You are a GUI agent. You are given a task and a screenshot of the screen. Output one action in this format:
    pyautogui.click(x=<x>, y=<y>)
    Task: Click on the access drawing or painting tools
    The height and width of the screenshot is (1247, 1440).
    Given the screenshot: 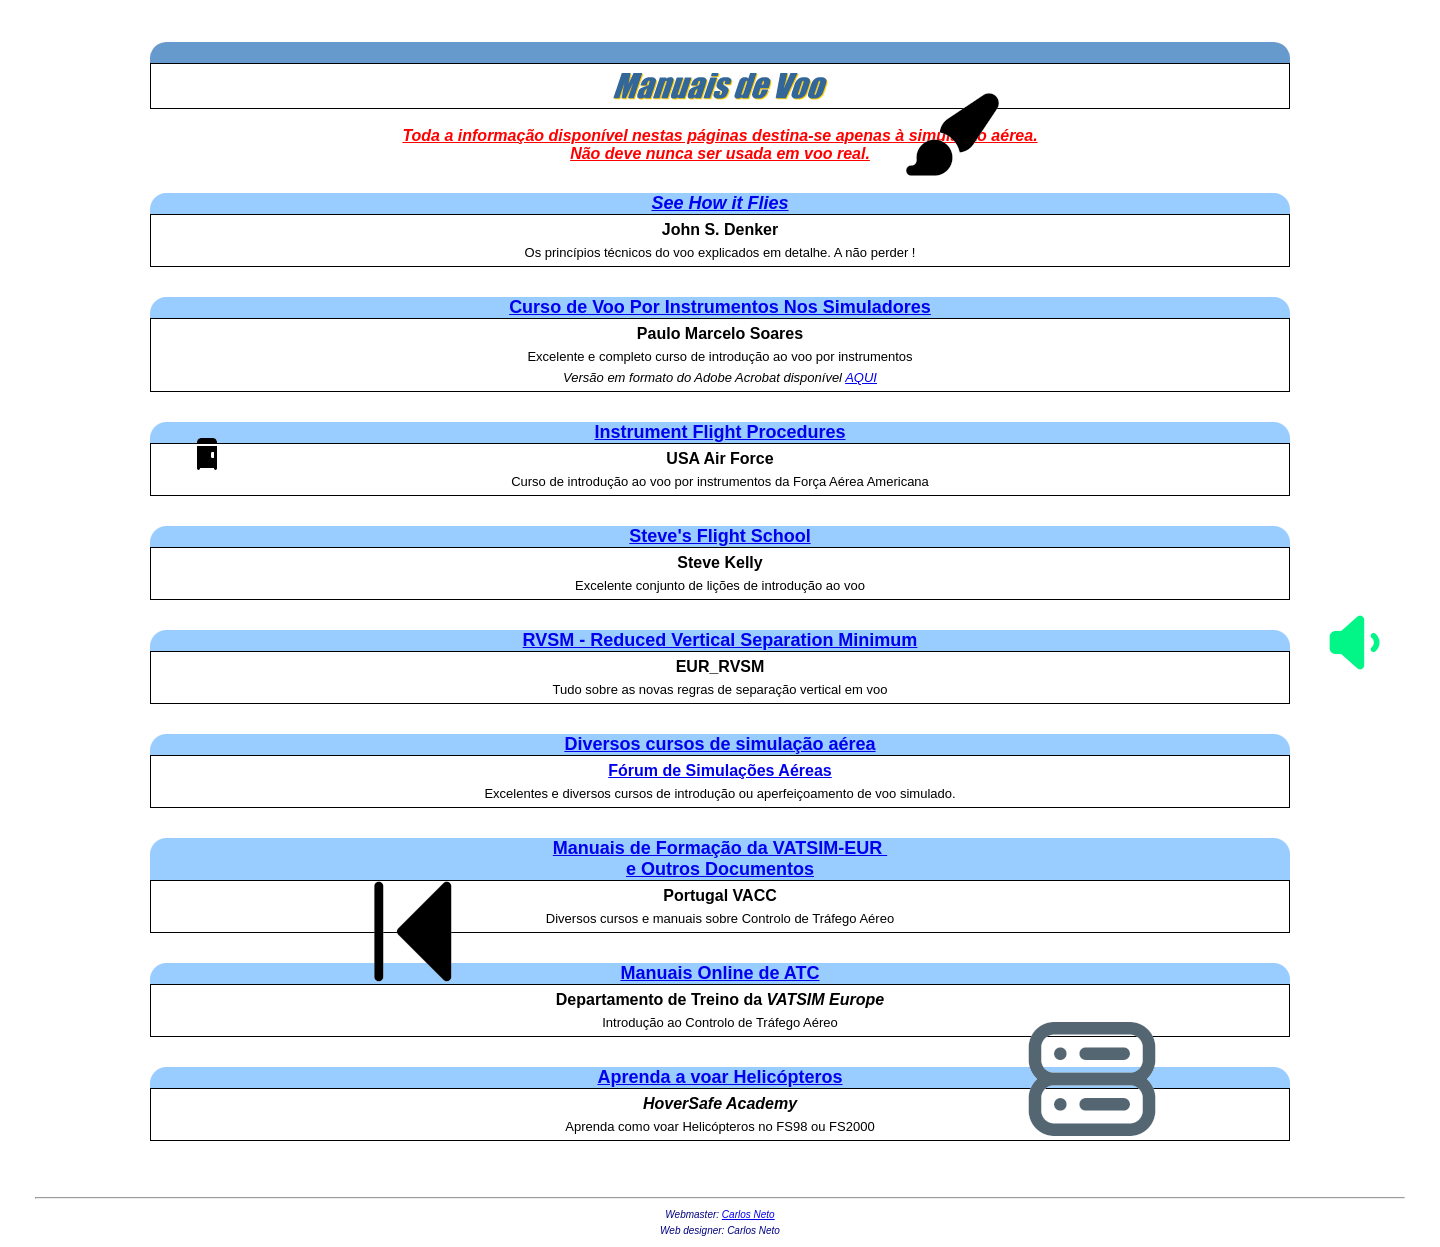 What is the action you would take?
    pyautogui.click(x=952, y=134)
    